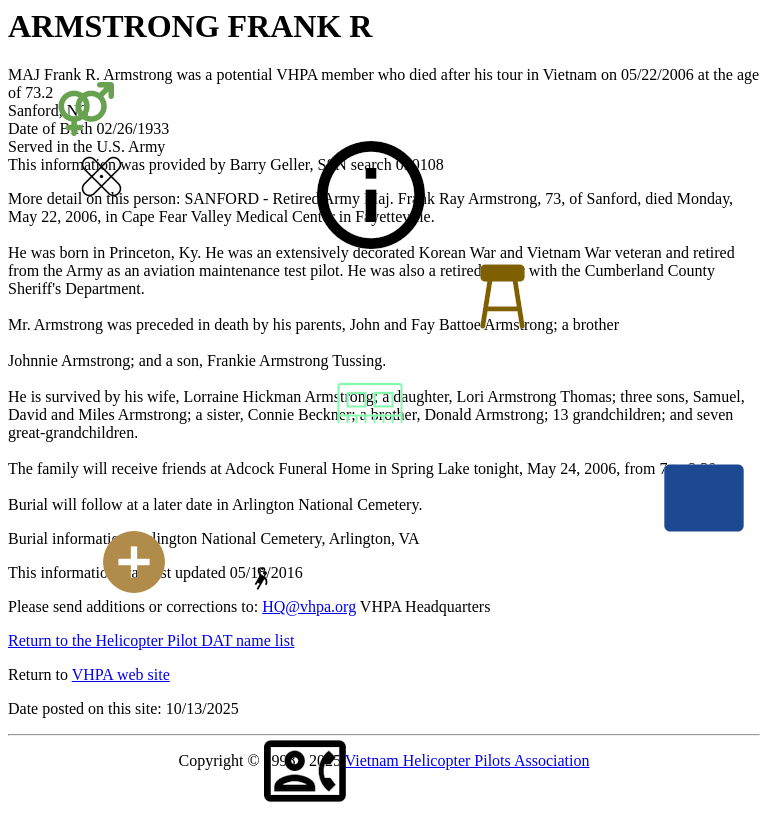  What do you see at coordinates (85, 110) in the screenshot?
I see `indicates gender or sex selection options` at bounding box center [85, 110].